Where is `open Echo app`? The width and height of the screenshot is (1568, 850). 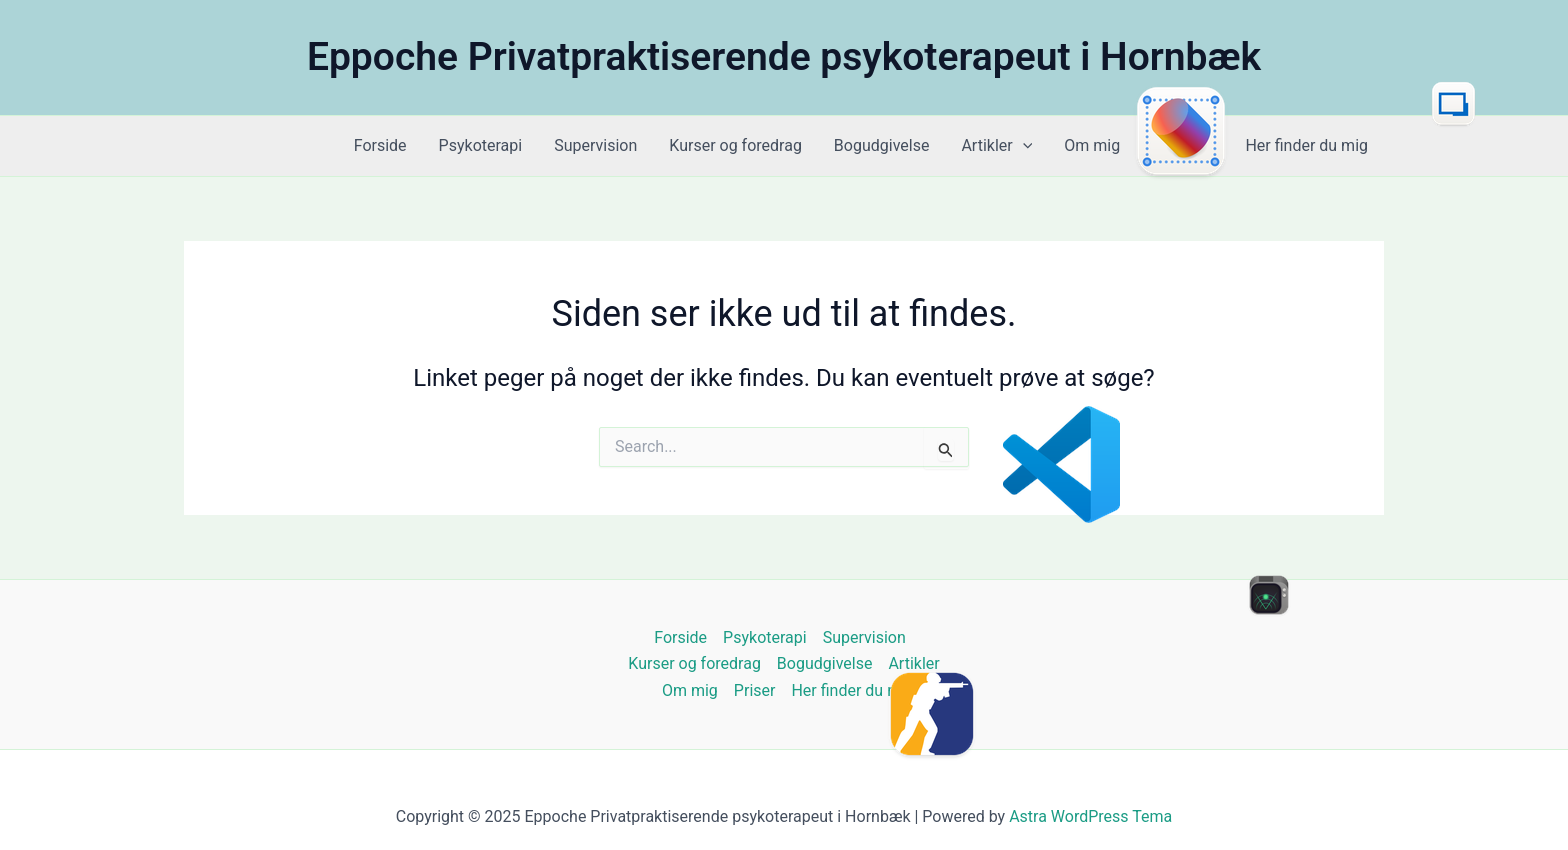 open Echo app is located at coordinates (1269, 595).